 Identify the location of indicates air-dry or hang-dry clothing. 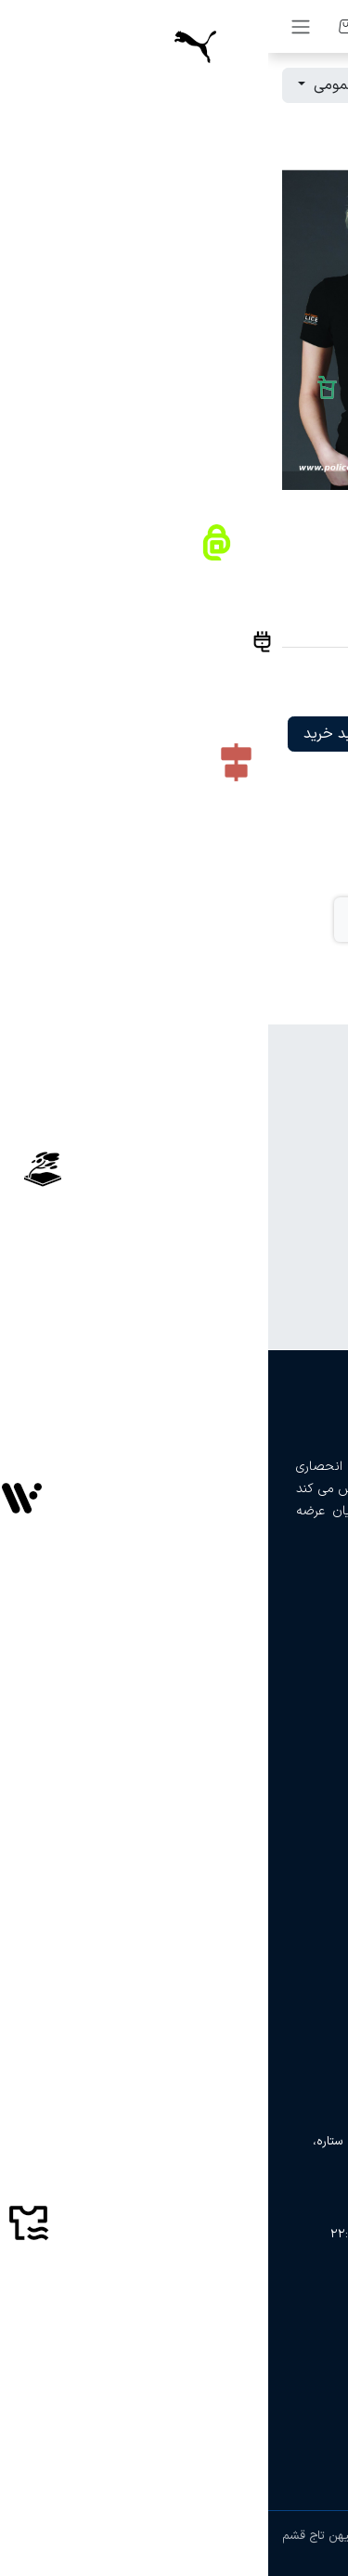
(28, 2222).